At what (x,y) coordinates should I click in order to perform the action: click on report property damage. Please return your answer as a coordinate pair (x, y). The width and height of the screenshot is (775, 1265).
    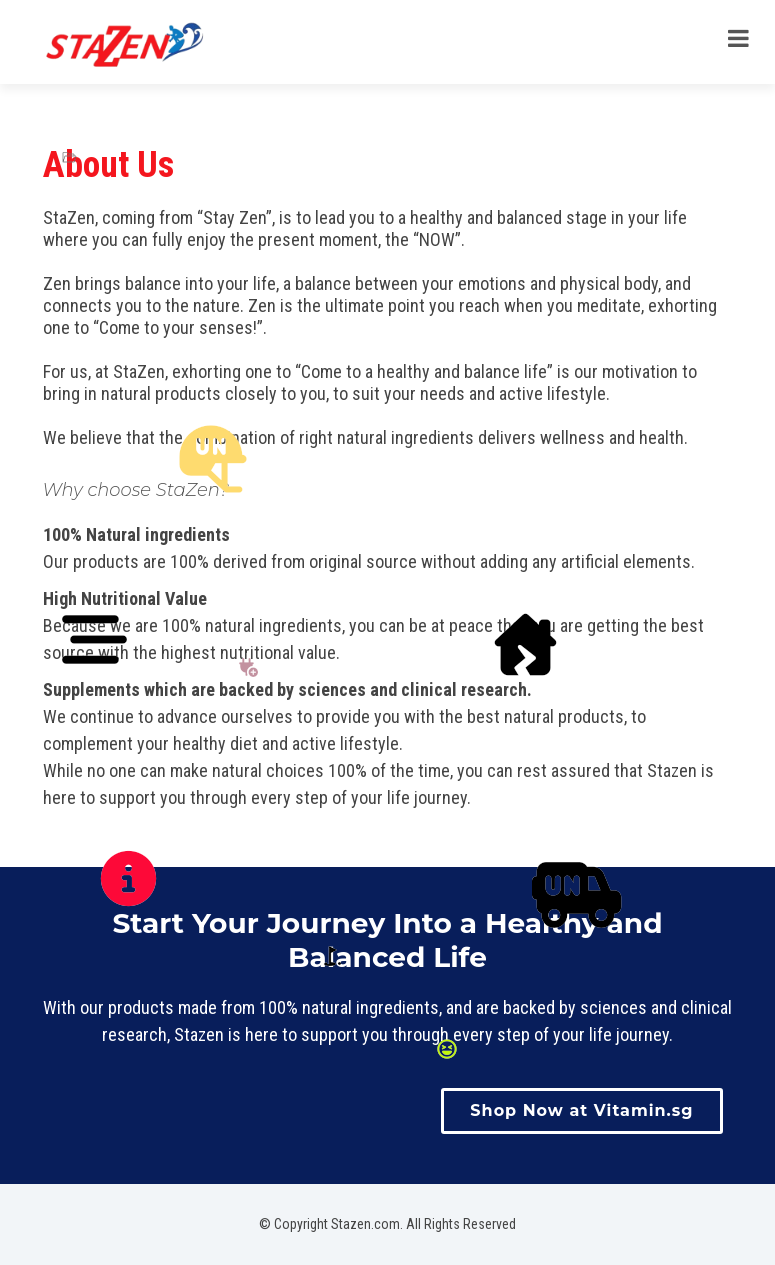
    Looking at the image, I should click on (525, 644).